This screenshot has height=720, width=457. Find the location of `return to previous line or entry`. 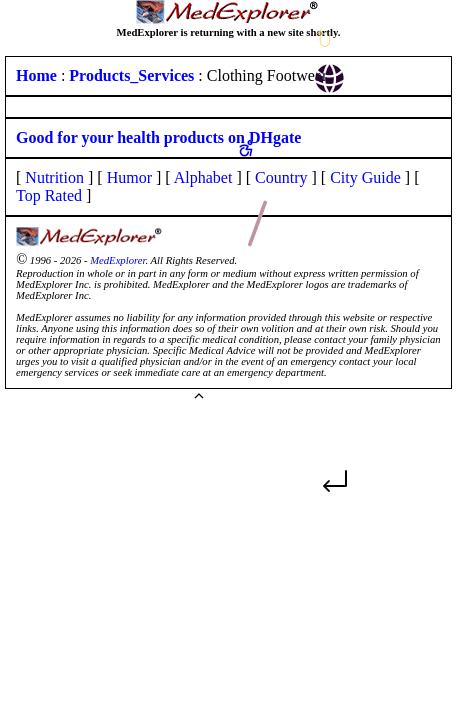

return to previous line or entry is located at coordinates (335, 481).